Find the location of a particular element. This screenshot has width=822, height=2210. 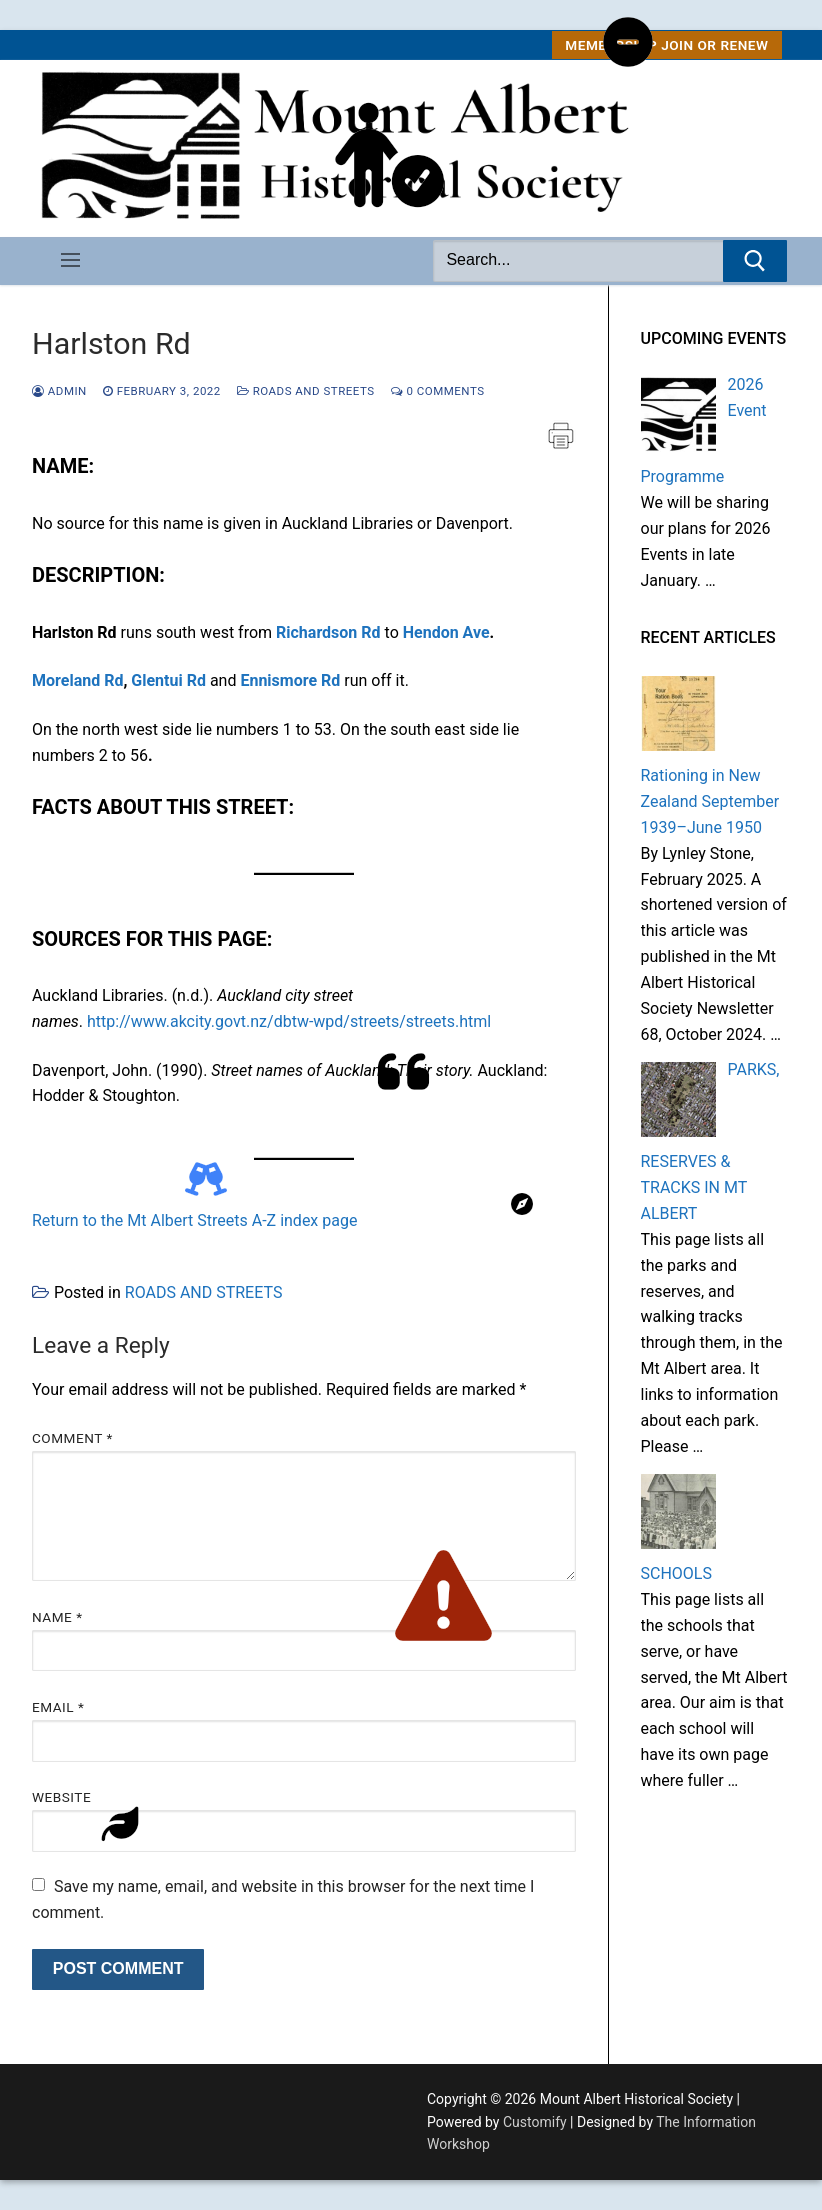

indicates eco-friendly or sustainable option is located at coordinates (120, 1825).